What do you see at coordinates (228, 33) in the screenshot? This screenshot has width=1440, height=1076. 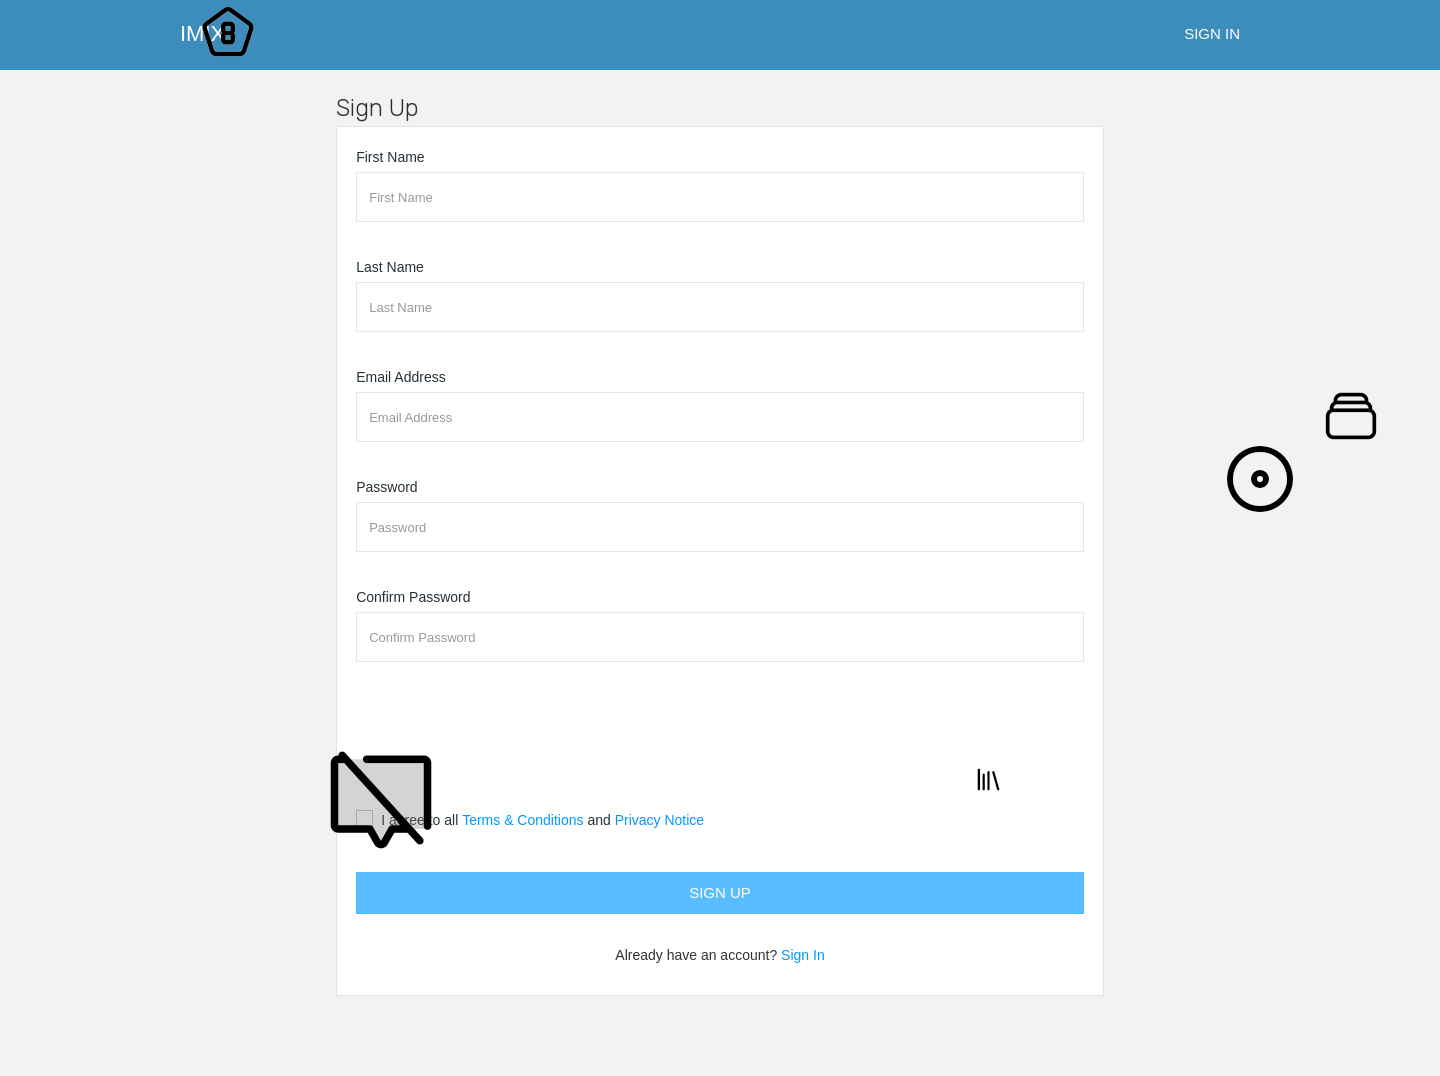 I see `indicates step 8 in a multi-step process` at bounding box center [228, 33].